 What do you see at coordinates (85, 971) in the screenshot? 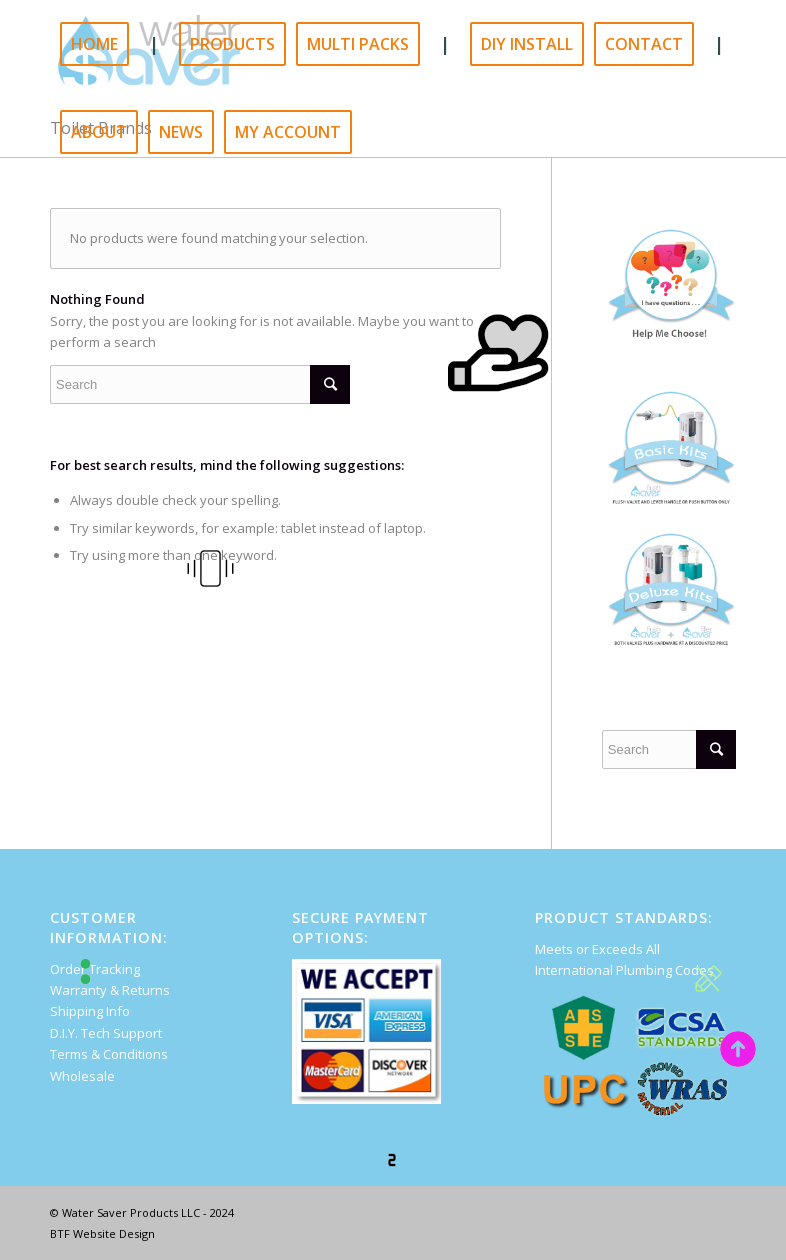
I see `access more options or actions` at bounding box center [85, 971].